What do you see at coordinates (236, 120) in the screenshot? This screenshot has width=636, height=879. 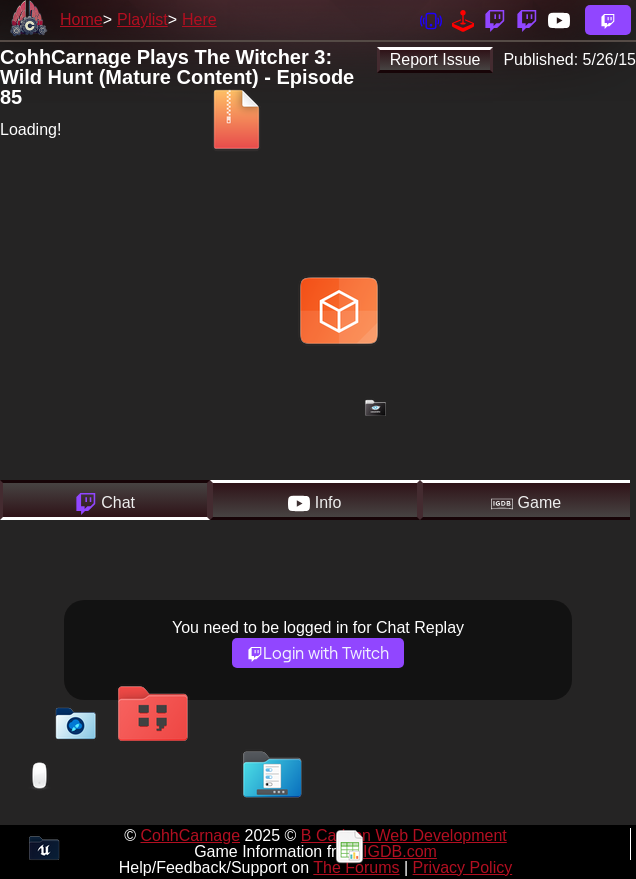 I see `a compressed tar archive file` at bounding box center [236, 120].